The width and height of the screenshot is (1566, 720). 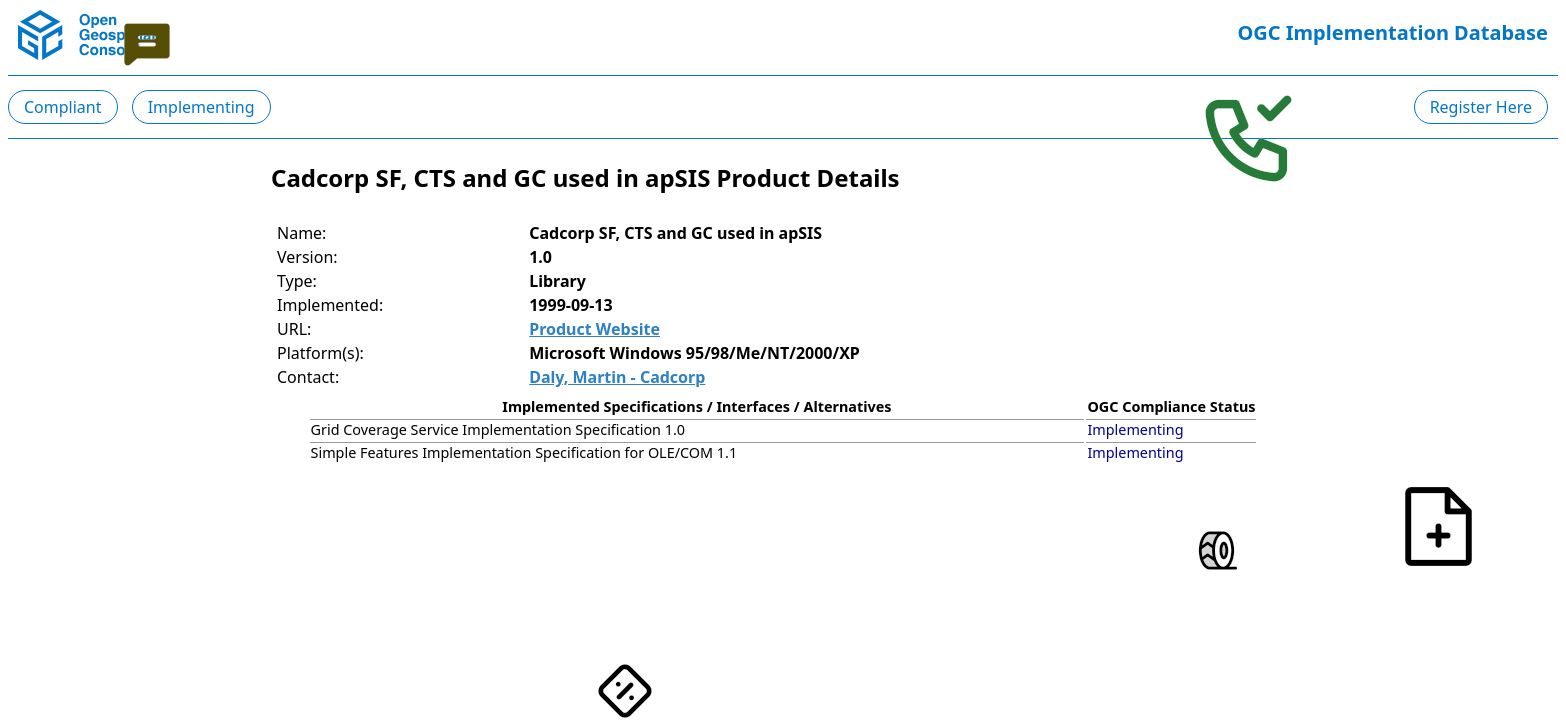 What do you see at coordinates (1216, 550) in the screenshot?
I see `access tire pressure or vehicle tire information` at bounding box center [1216, 550].